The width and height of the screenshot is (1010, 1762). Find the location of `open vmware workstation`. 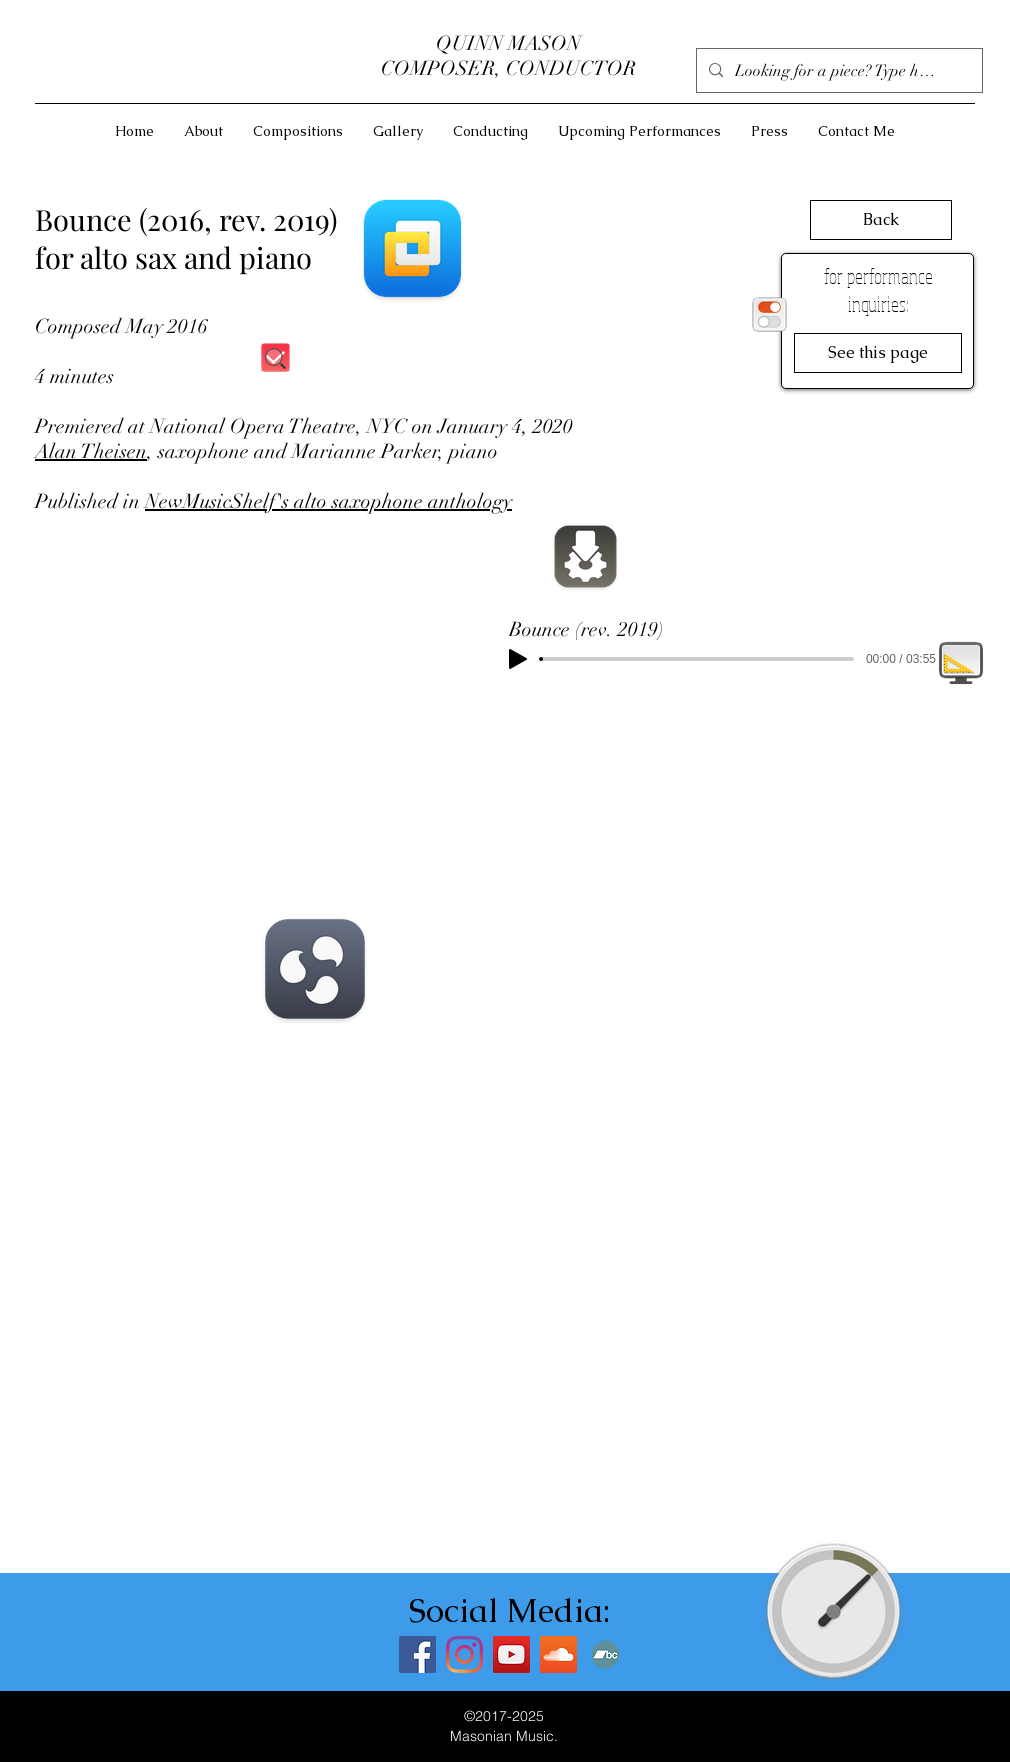

open vmware workstation is located at coordinates (412, 248).